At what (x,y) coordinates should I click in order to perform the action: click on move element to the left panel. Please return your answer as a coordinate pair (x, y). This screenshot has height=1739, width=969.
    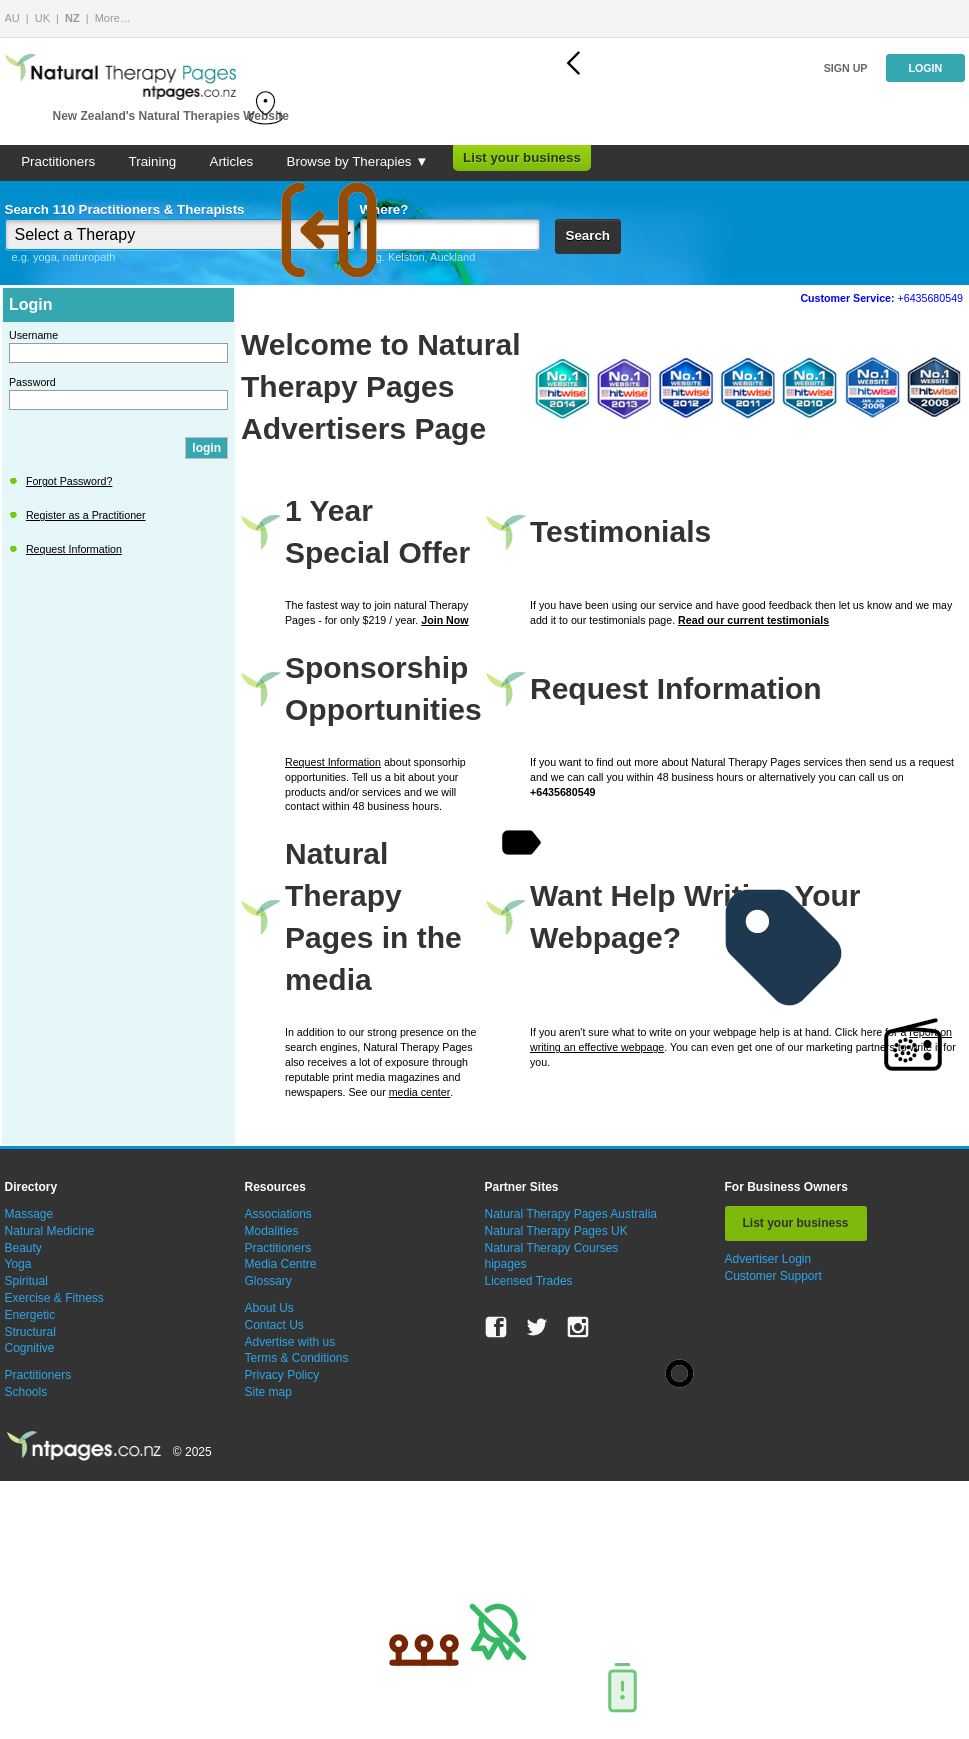
    Looking at the image, I should click on (329, 230).